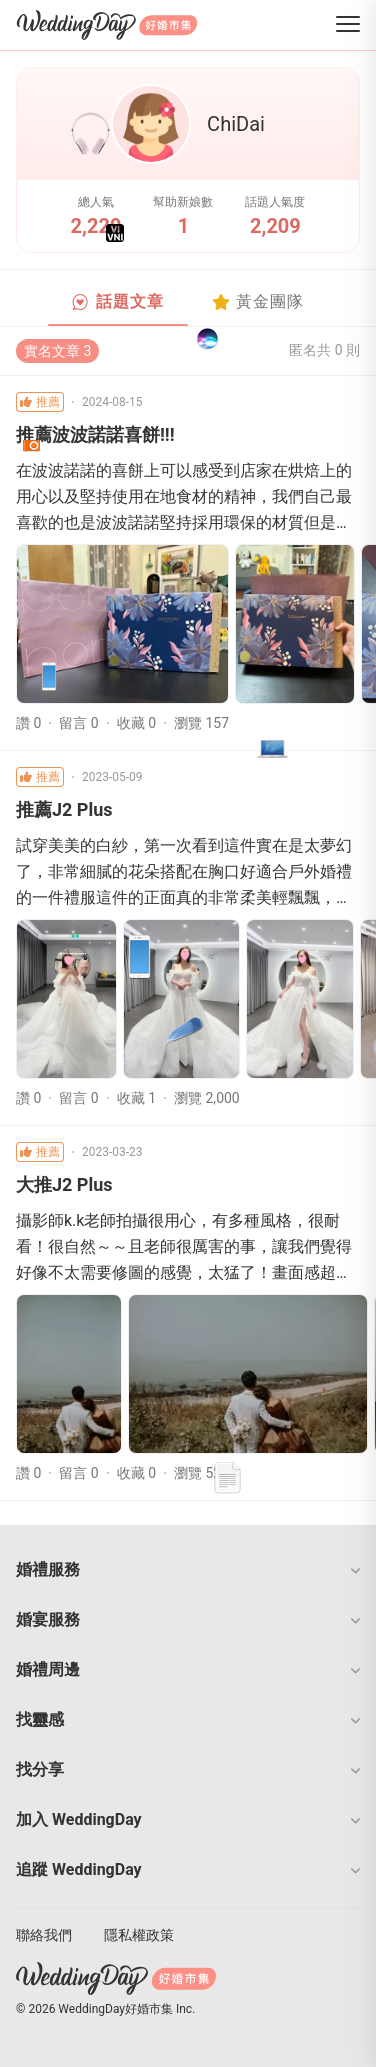 The image size is (376, 2067). What do you see at coordinates (183, 1031) in the screenshot?
I see `launch the Tk GUI toolkit framework` at bounding box center [183, 1031].